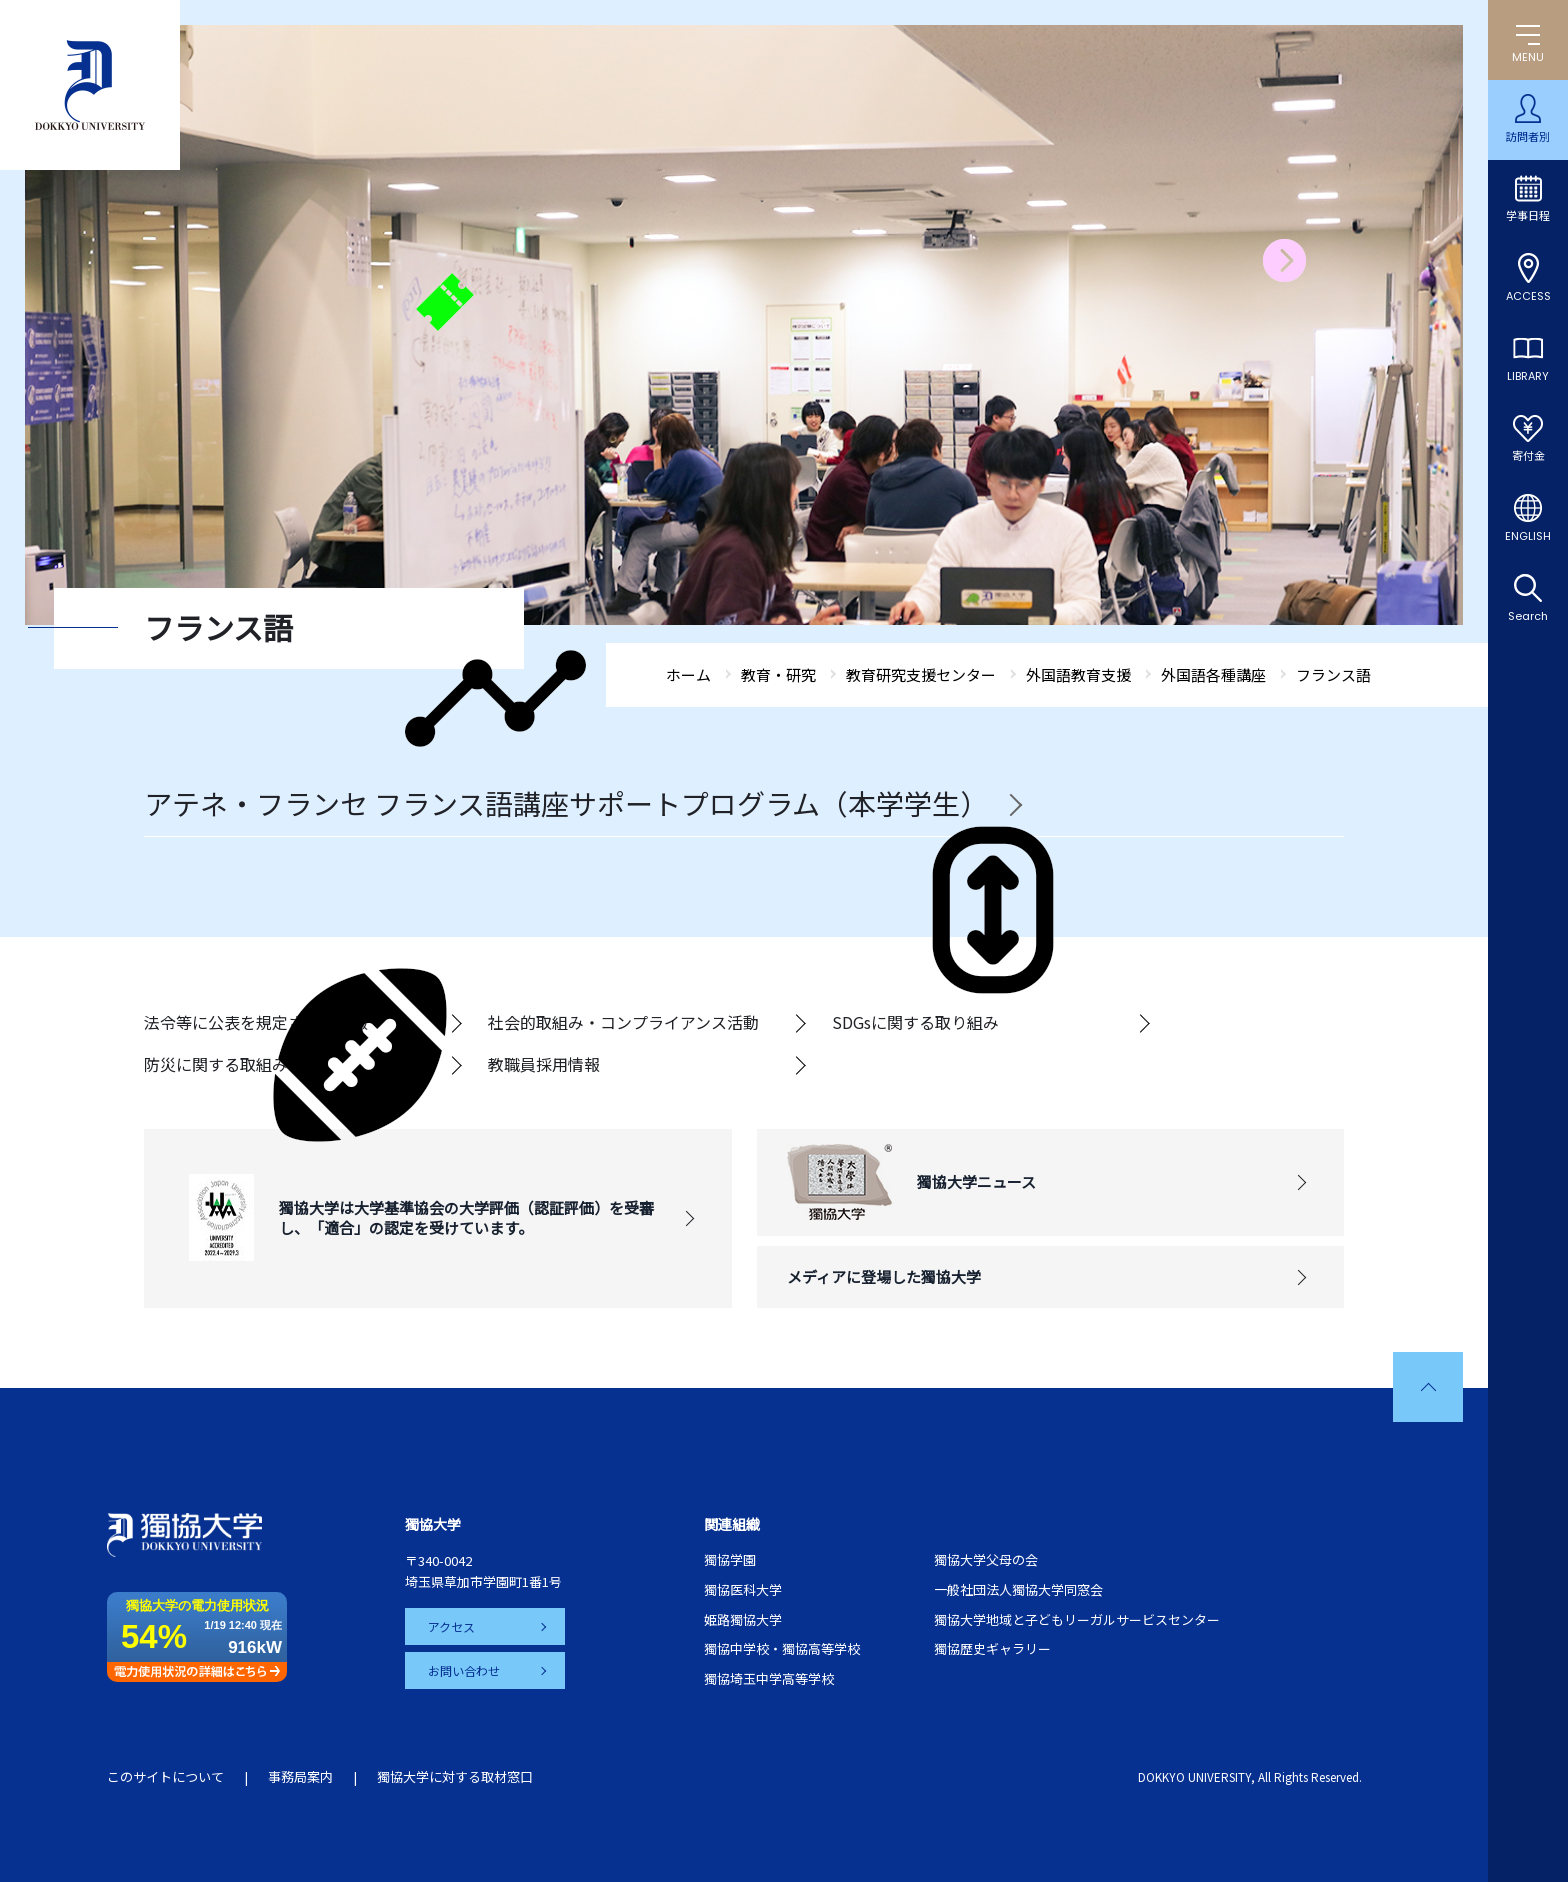  Describe the element at coordinates (445, 302) in the screenshot. I see `view your tickets or passes` at that location.